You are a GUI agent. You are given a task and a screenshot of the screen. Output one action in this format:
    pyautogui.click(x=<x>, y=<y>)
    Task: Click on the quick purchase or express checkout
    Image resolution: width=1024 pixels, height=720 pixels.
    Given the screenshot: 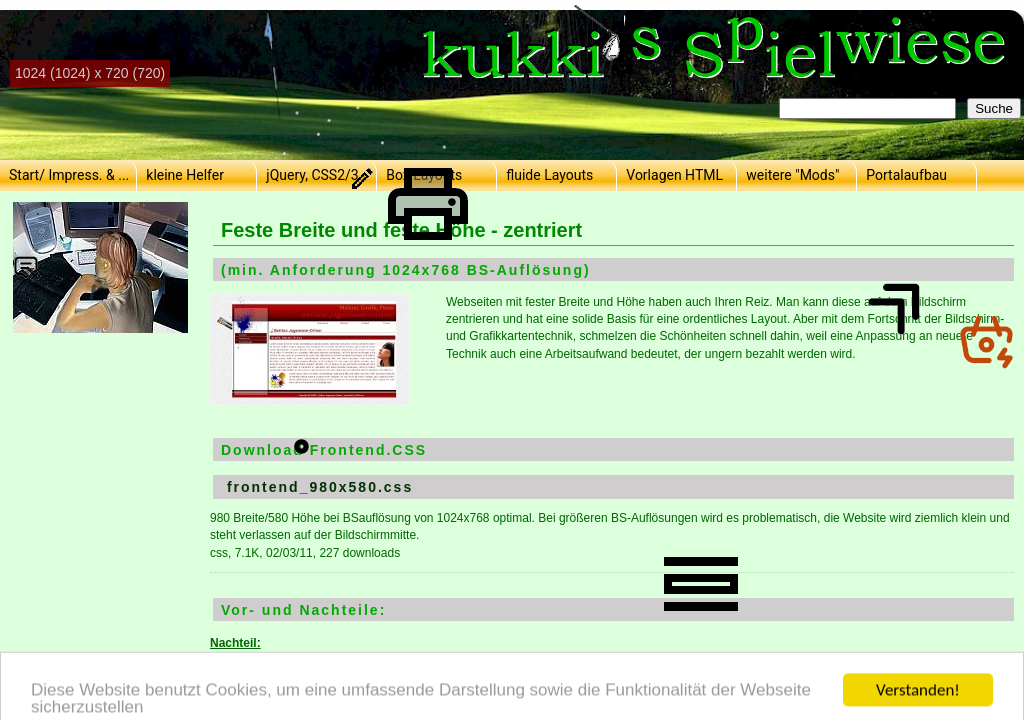 What is the action you would take?
    pyautogui.click(x=986, y=339)
    